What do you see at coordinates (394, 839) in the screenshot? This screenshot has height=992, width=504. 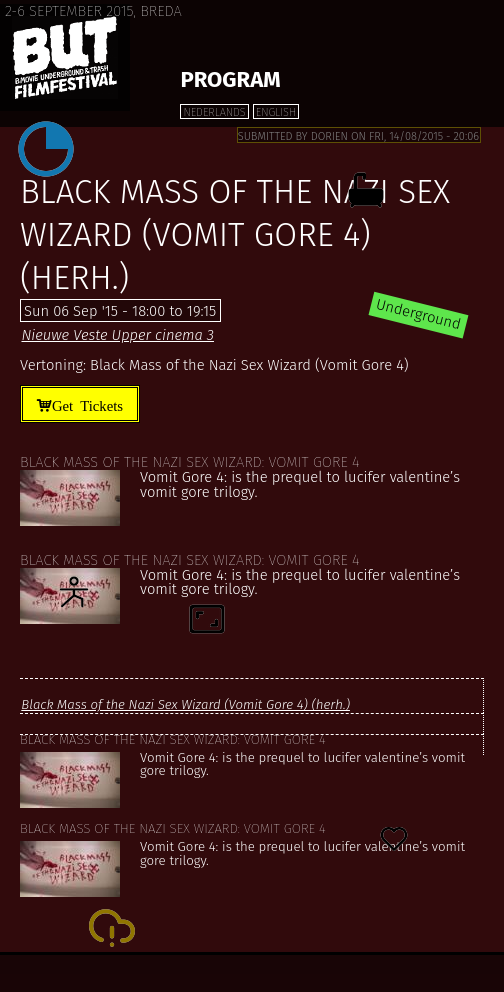 I see `add item to favorites` at bounding box center [394, 839].